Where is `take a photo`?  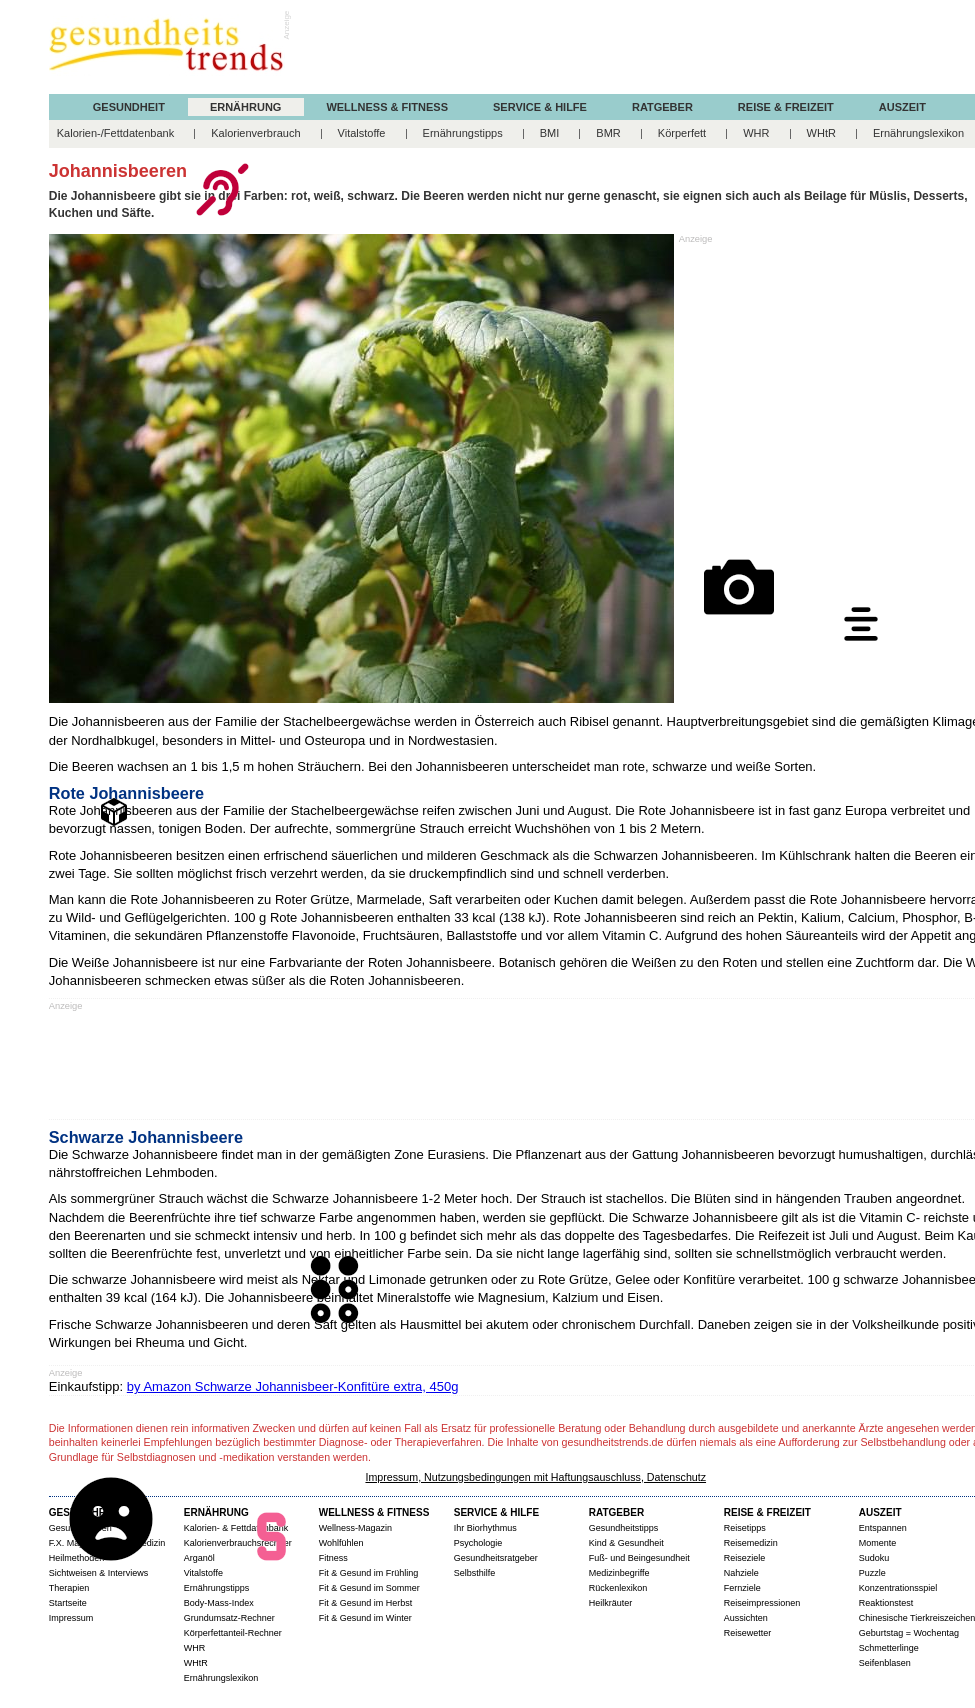
take a photo is located at coordinates (739, 587).